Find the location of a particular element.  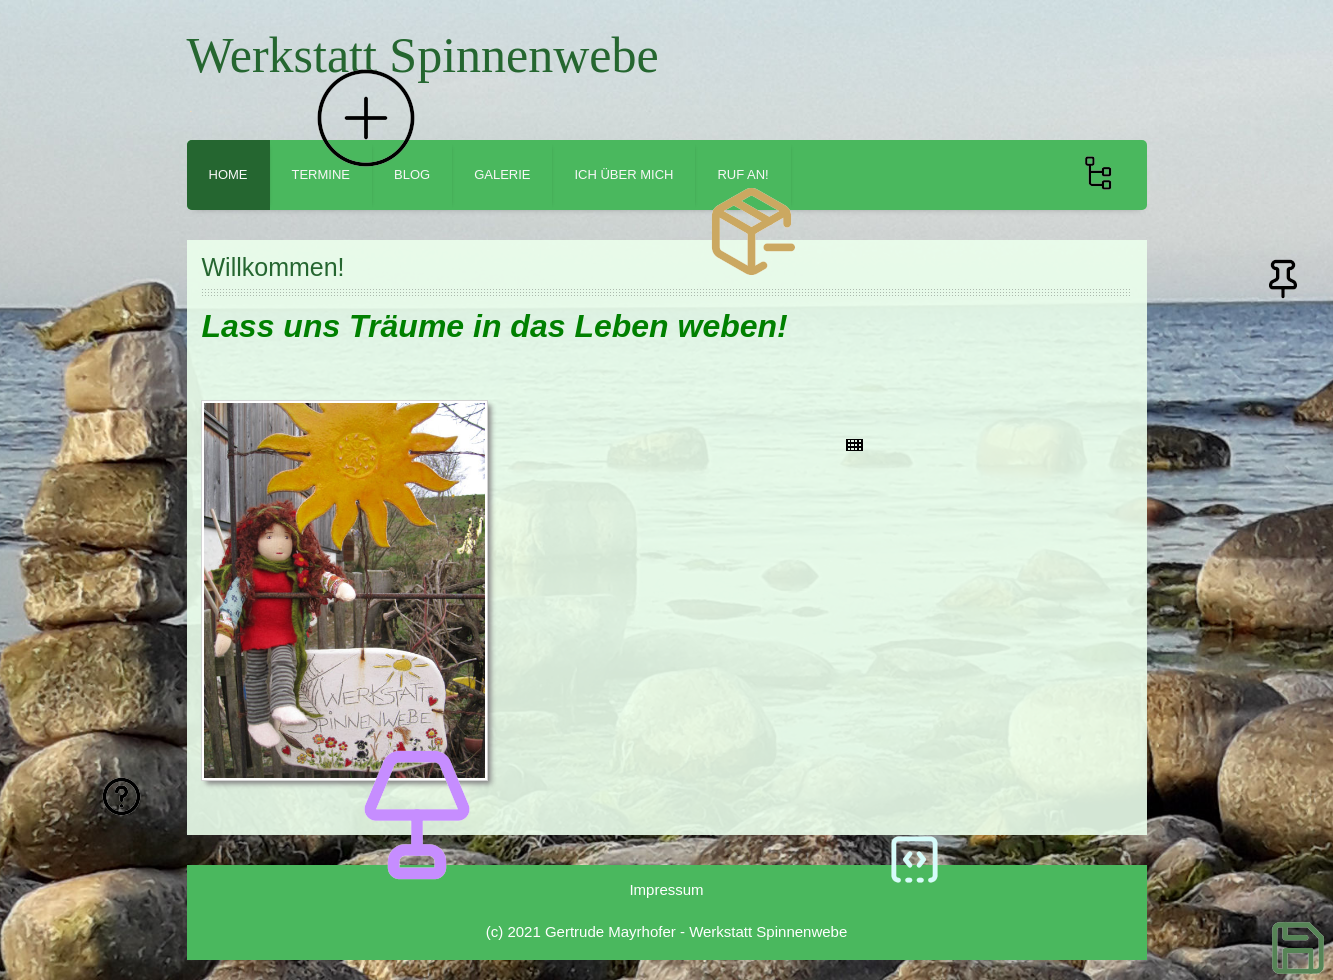

toggle desk lamp or lighting is located at coordinates (417, 815).